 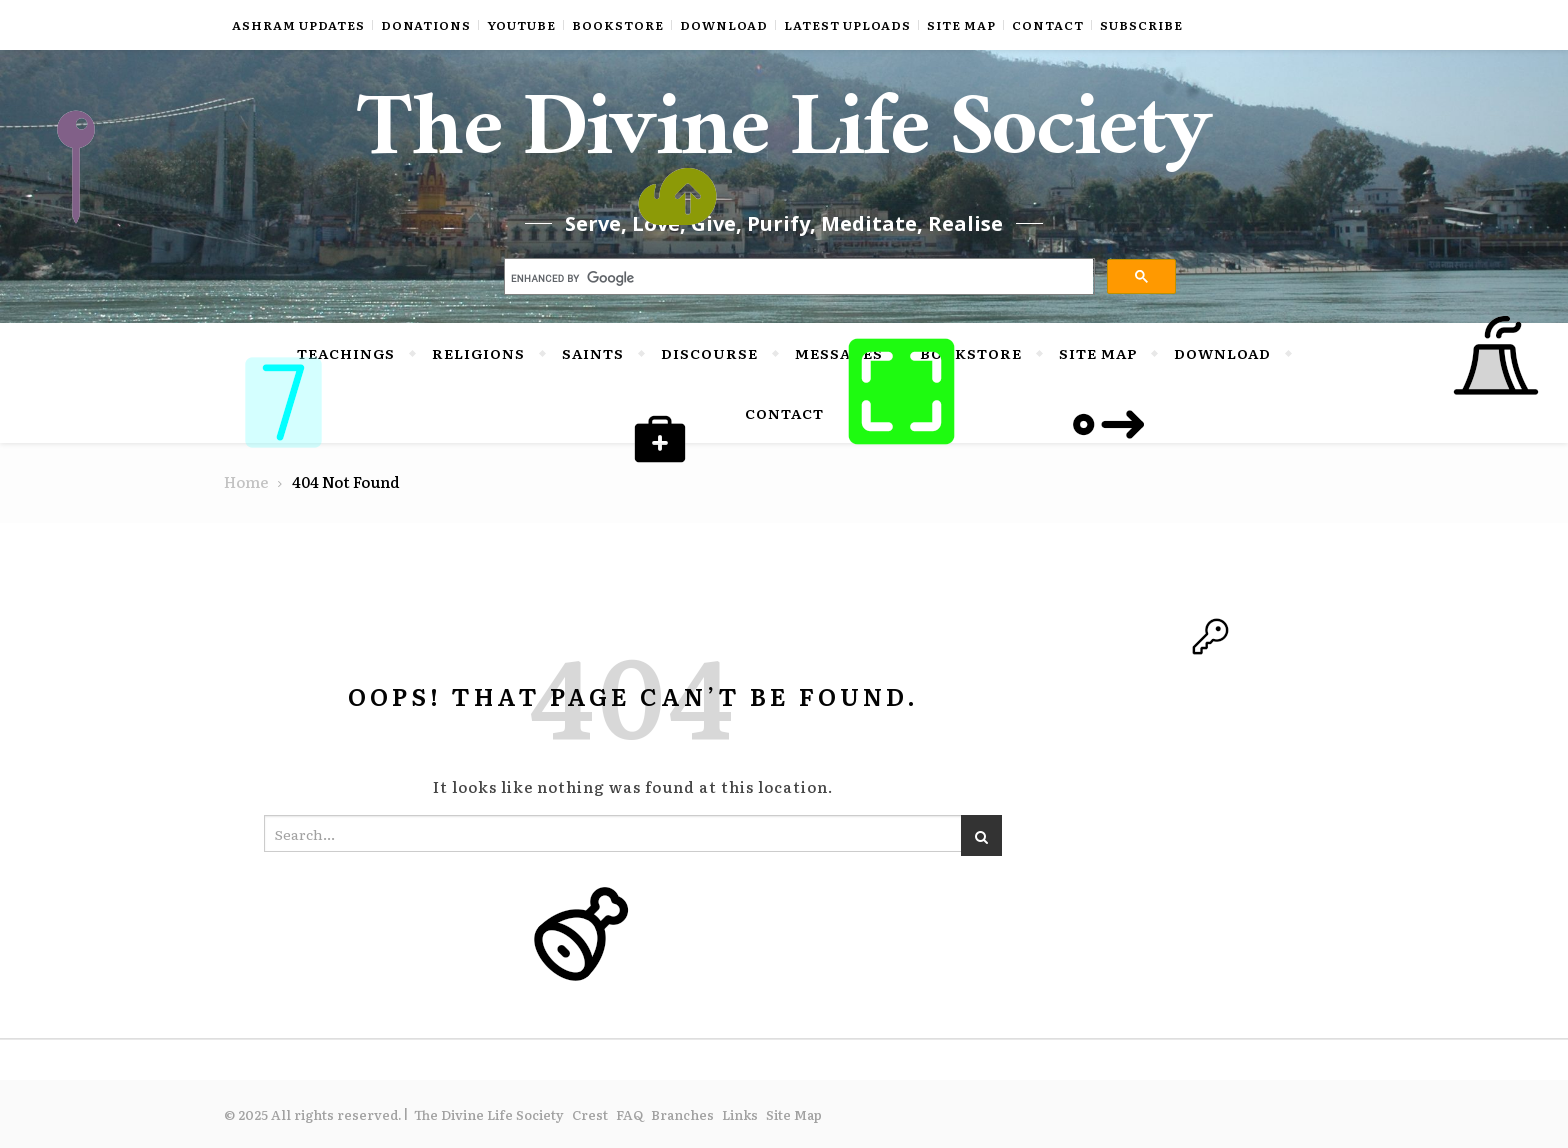 What do you see at coordinates (901, 391) in the screenshot?
I see `select or crop an area` at bounding box center [901, 391].